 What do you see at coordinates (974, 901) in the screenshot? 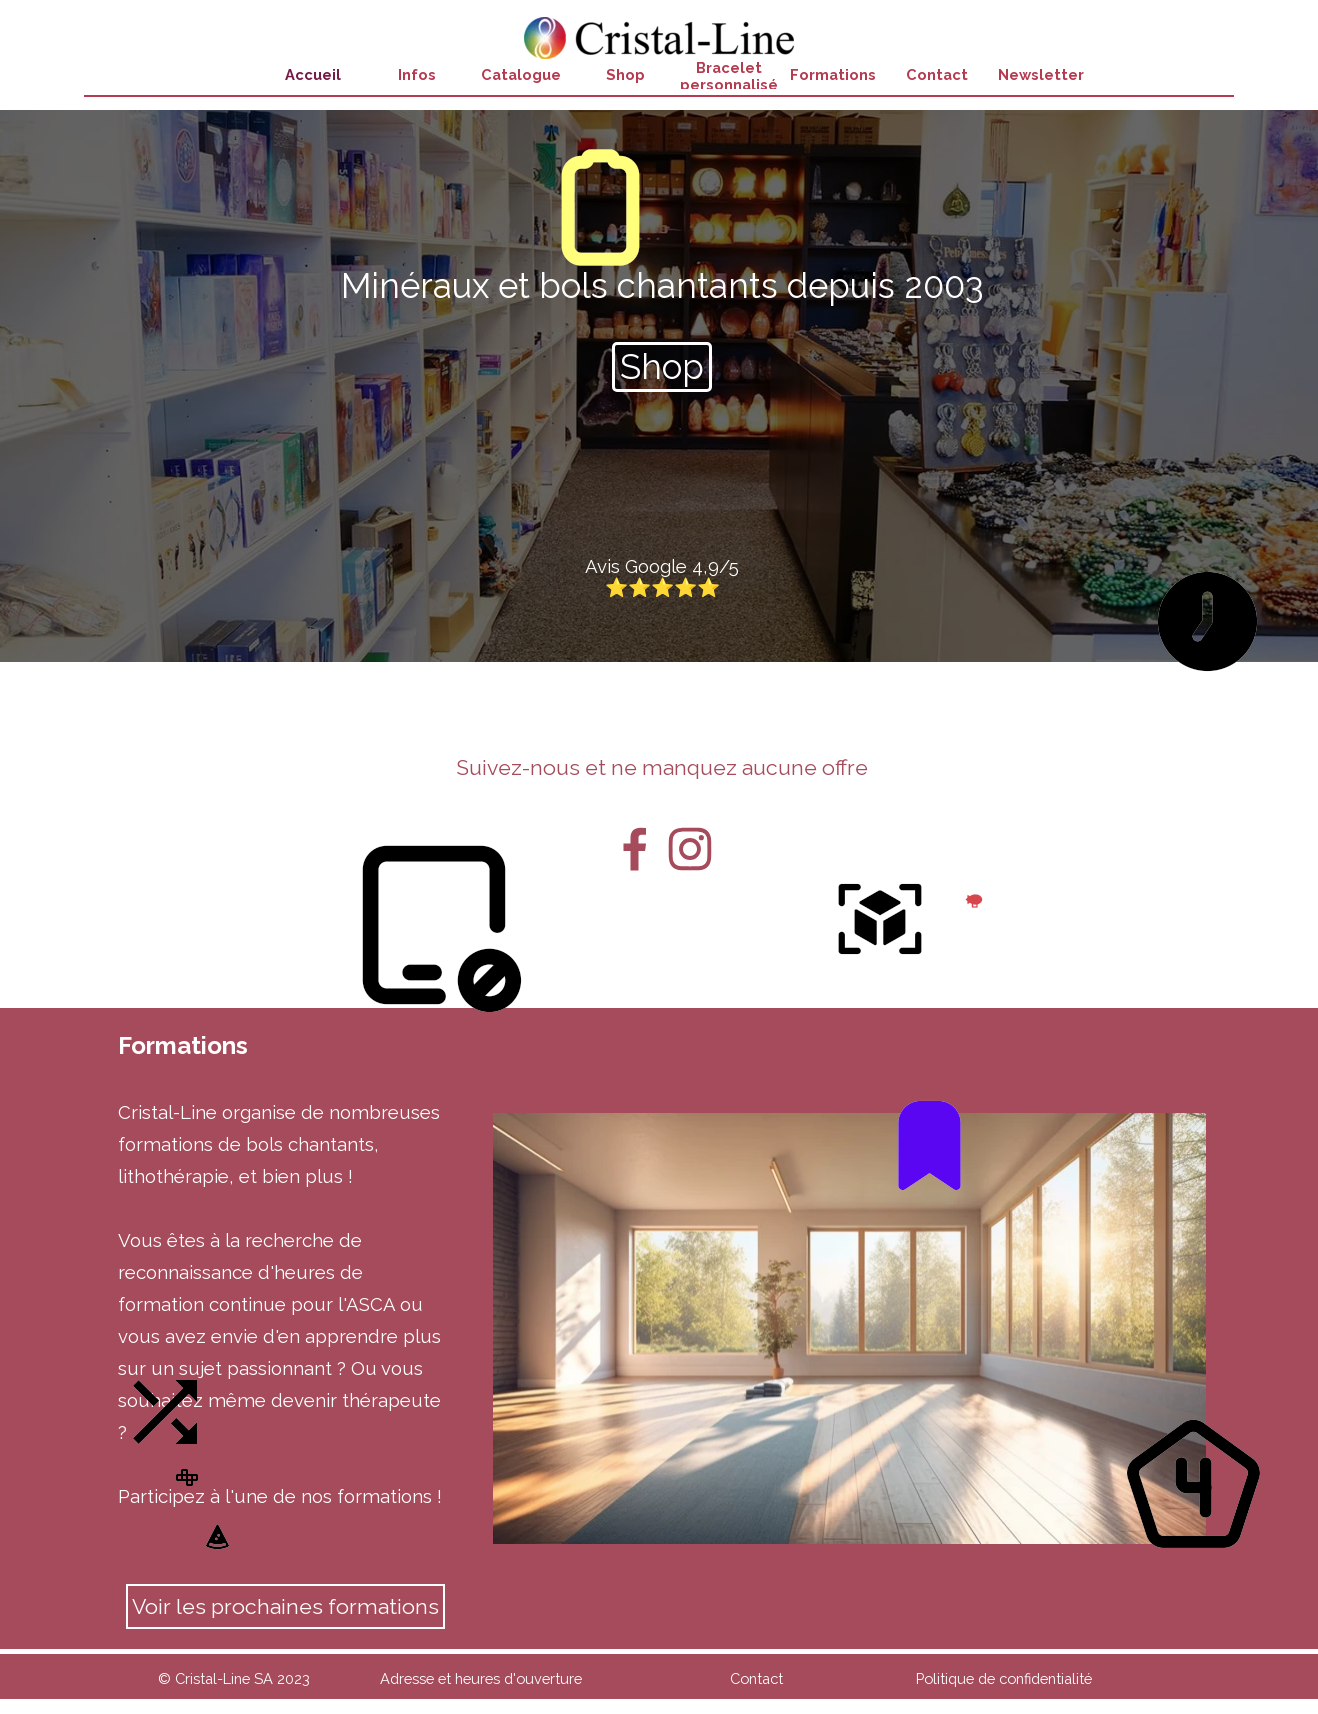
I see `access airship or blimp travel options` at bounding box center [974, 901].